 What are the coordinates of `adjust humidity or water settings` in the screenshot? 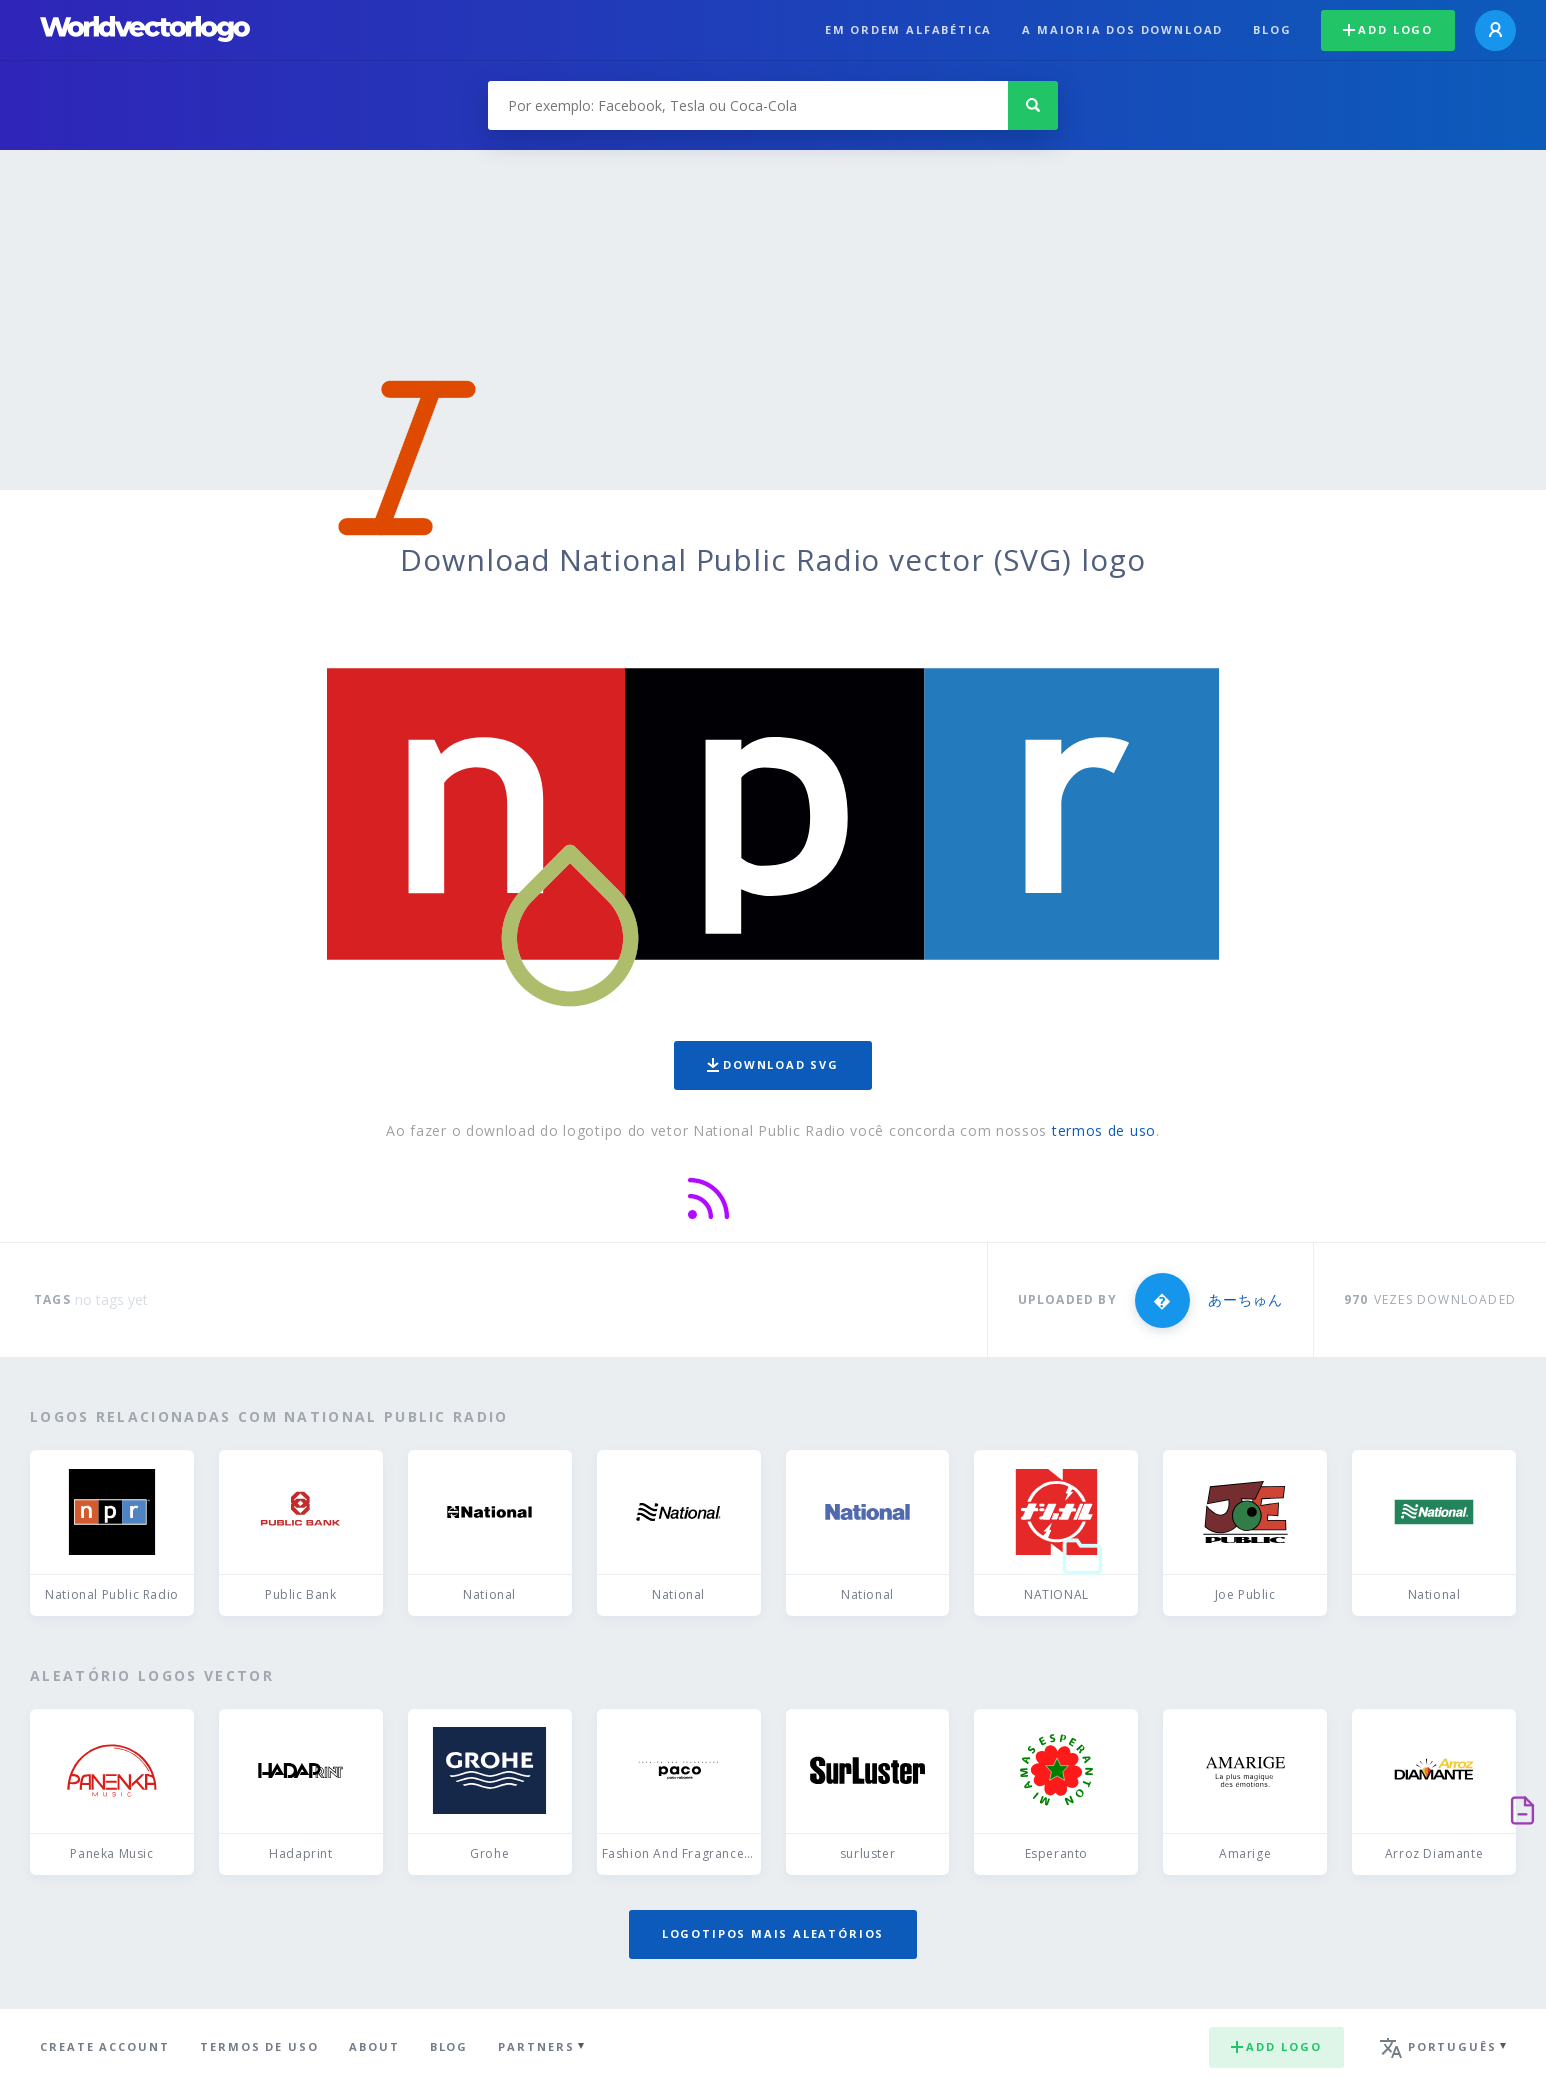 It's located at (570, 923).